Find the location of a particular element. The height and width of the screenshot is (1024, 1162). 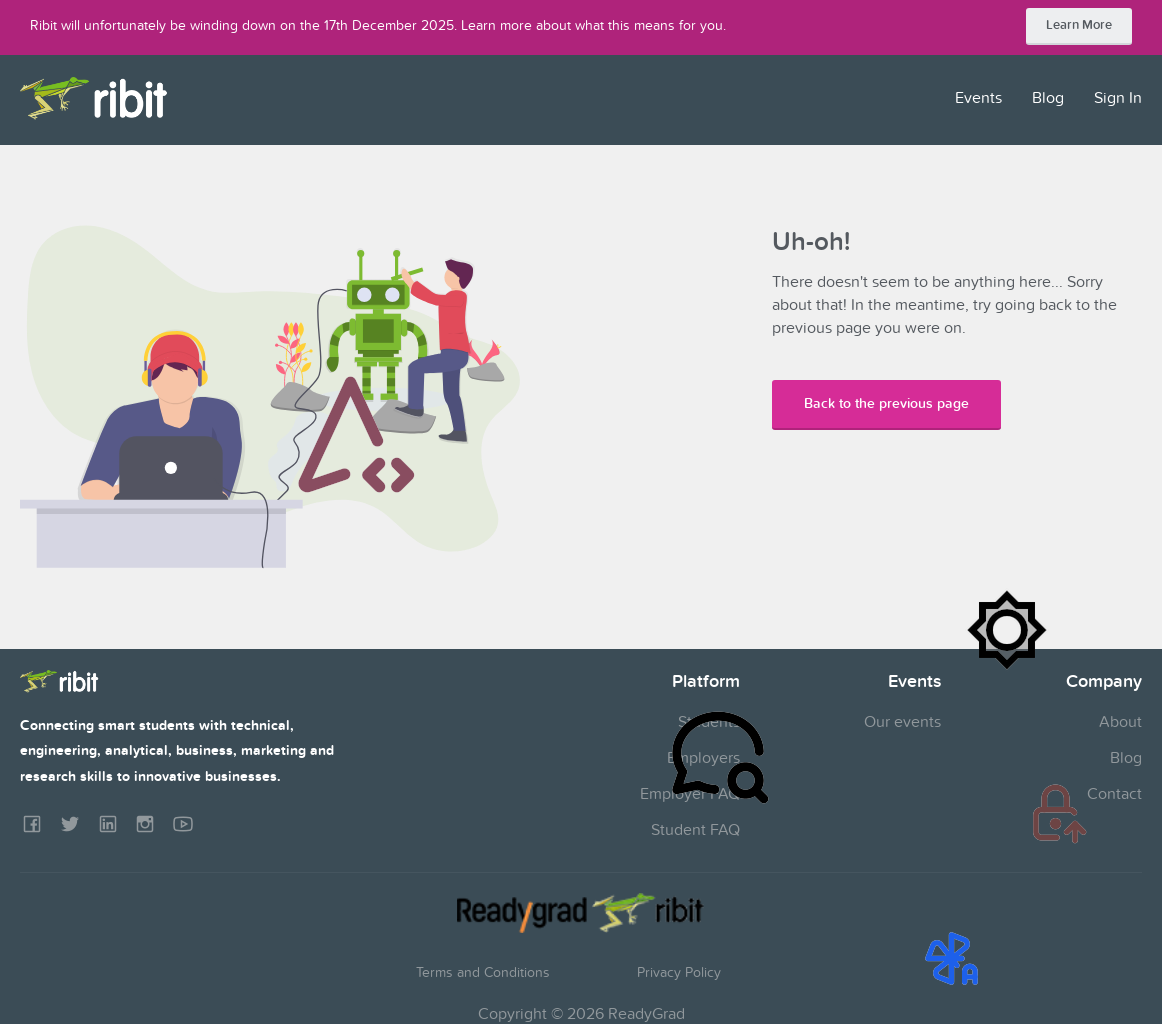

upload or sync secured data is located at coordinates (1055, 812).